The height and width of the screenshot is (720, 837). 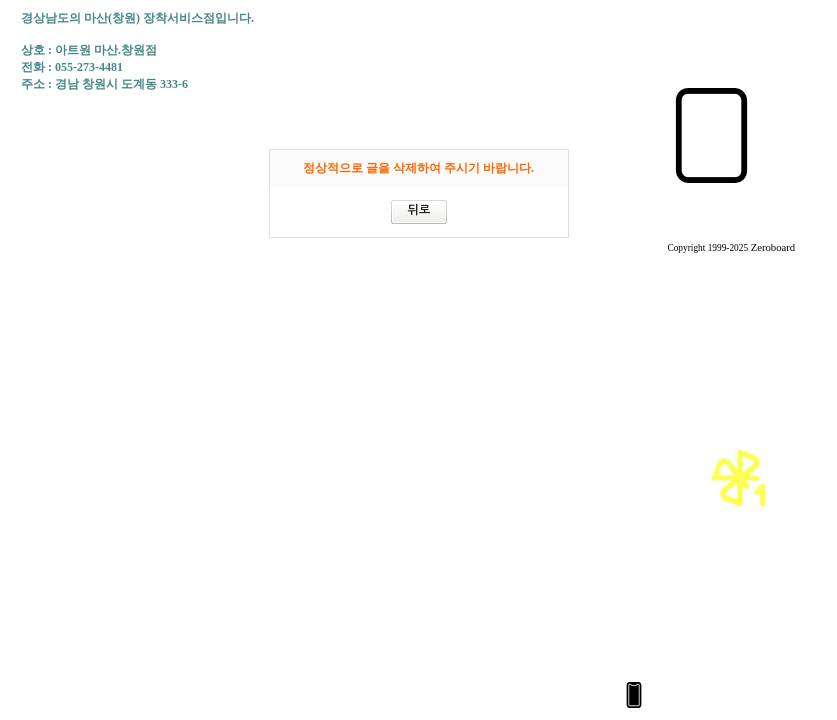 I want to click on switch to mobile view, so click(x=634, y=695).